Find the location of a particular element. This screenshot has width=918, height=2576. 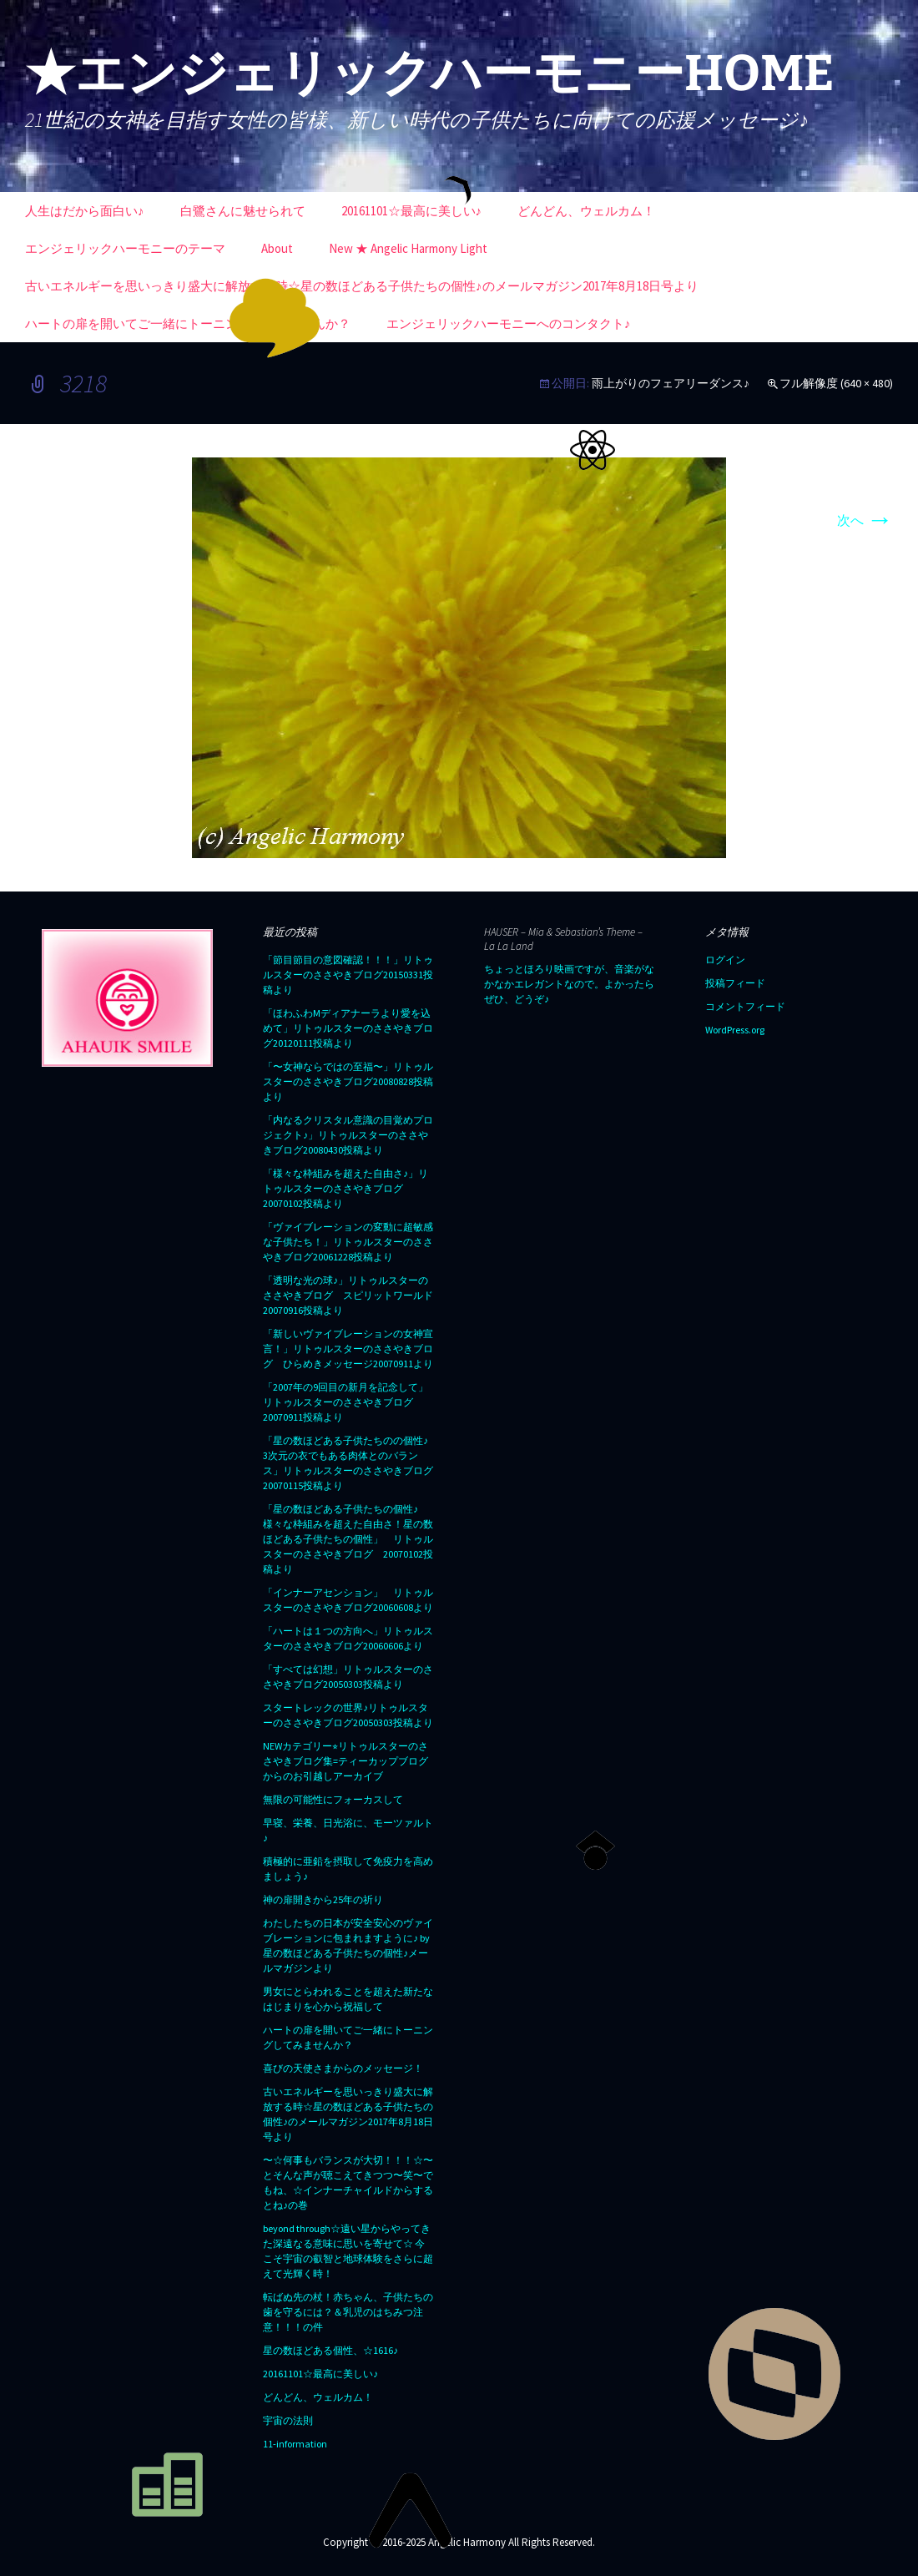

open Google Scholar is located at coordinates (595, 1850).